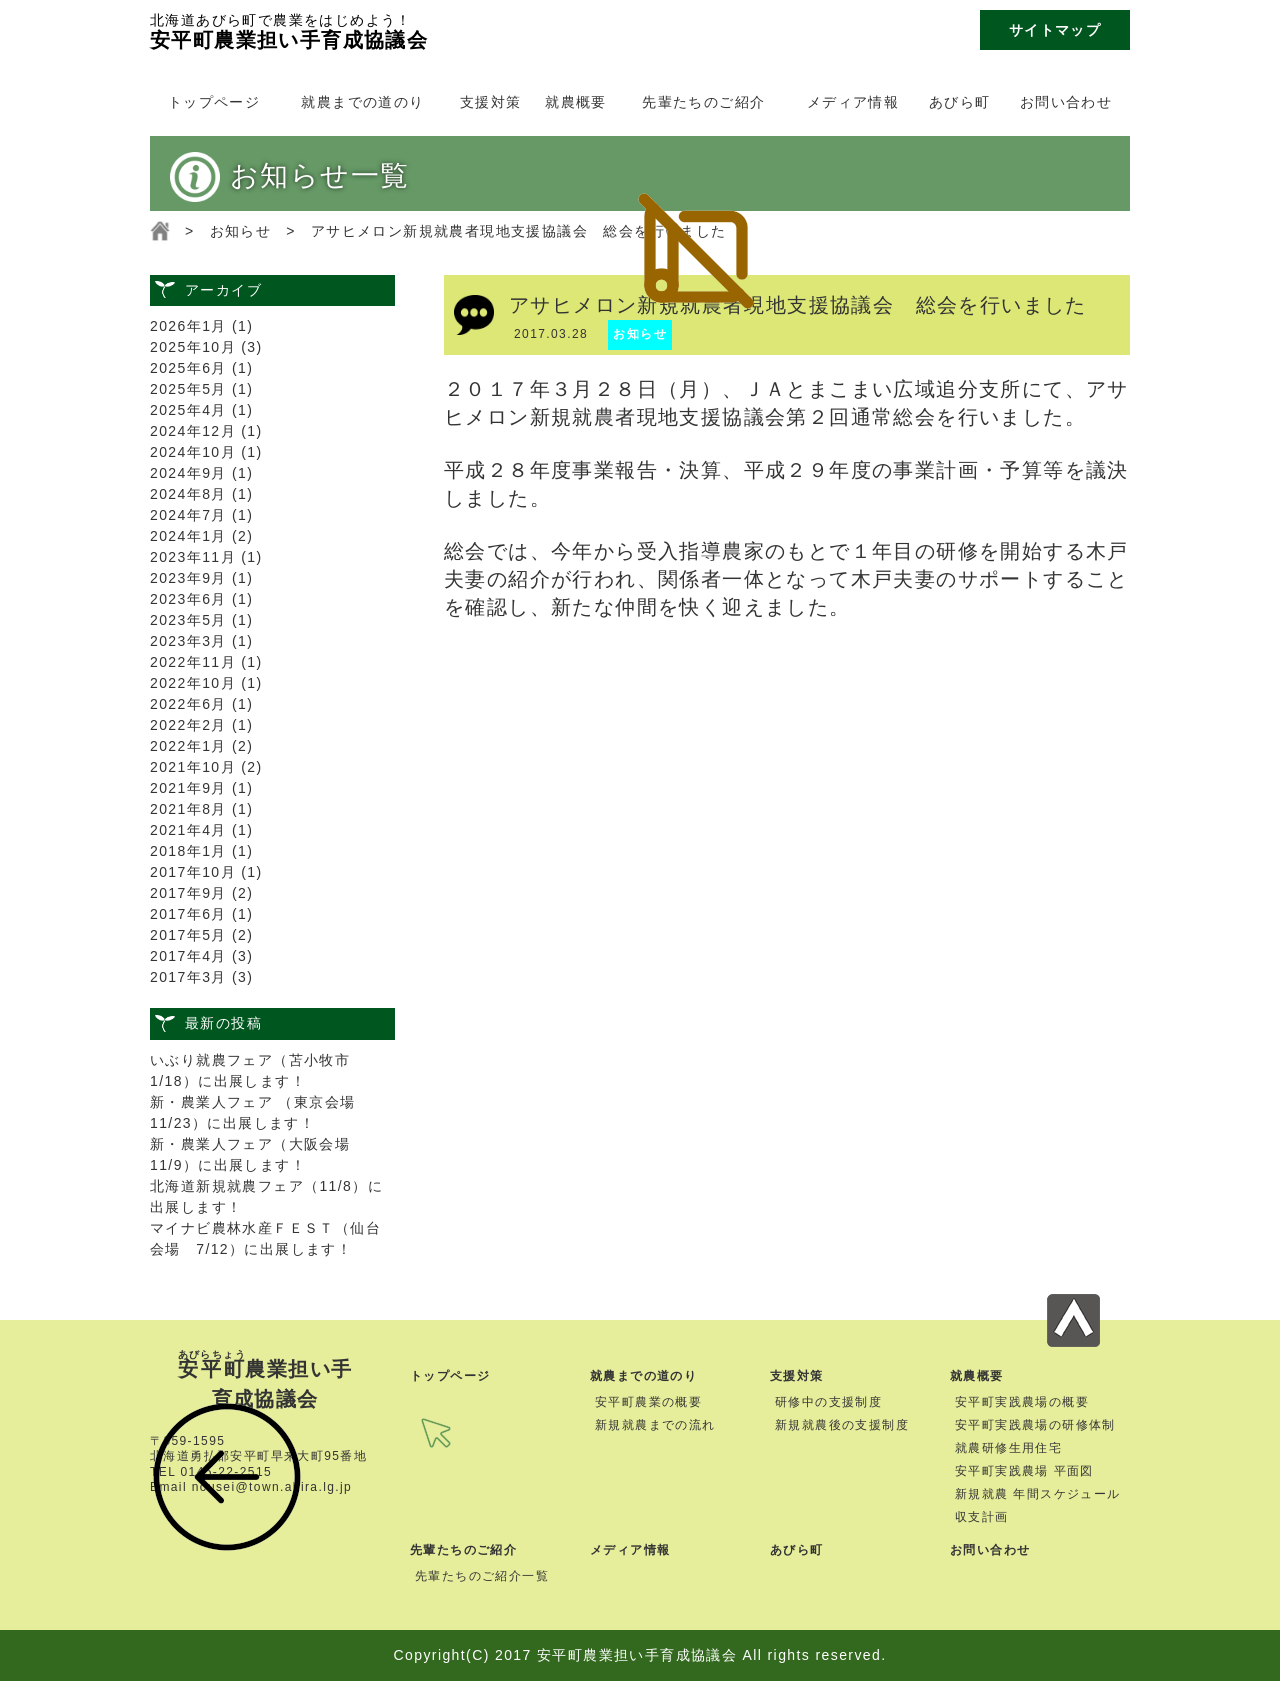 The height and width of the screenshot is (1681, 1280). Describe the element at coordinates (227, 1477) in the screenshot. I see `go back to the previous screen` at that location.